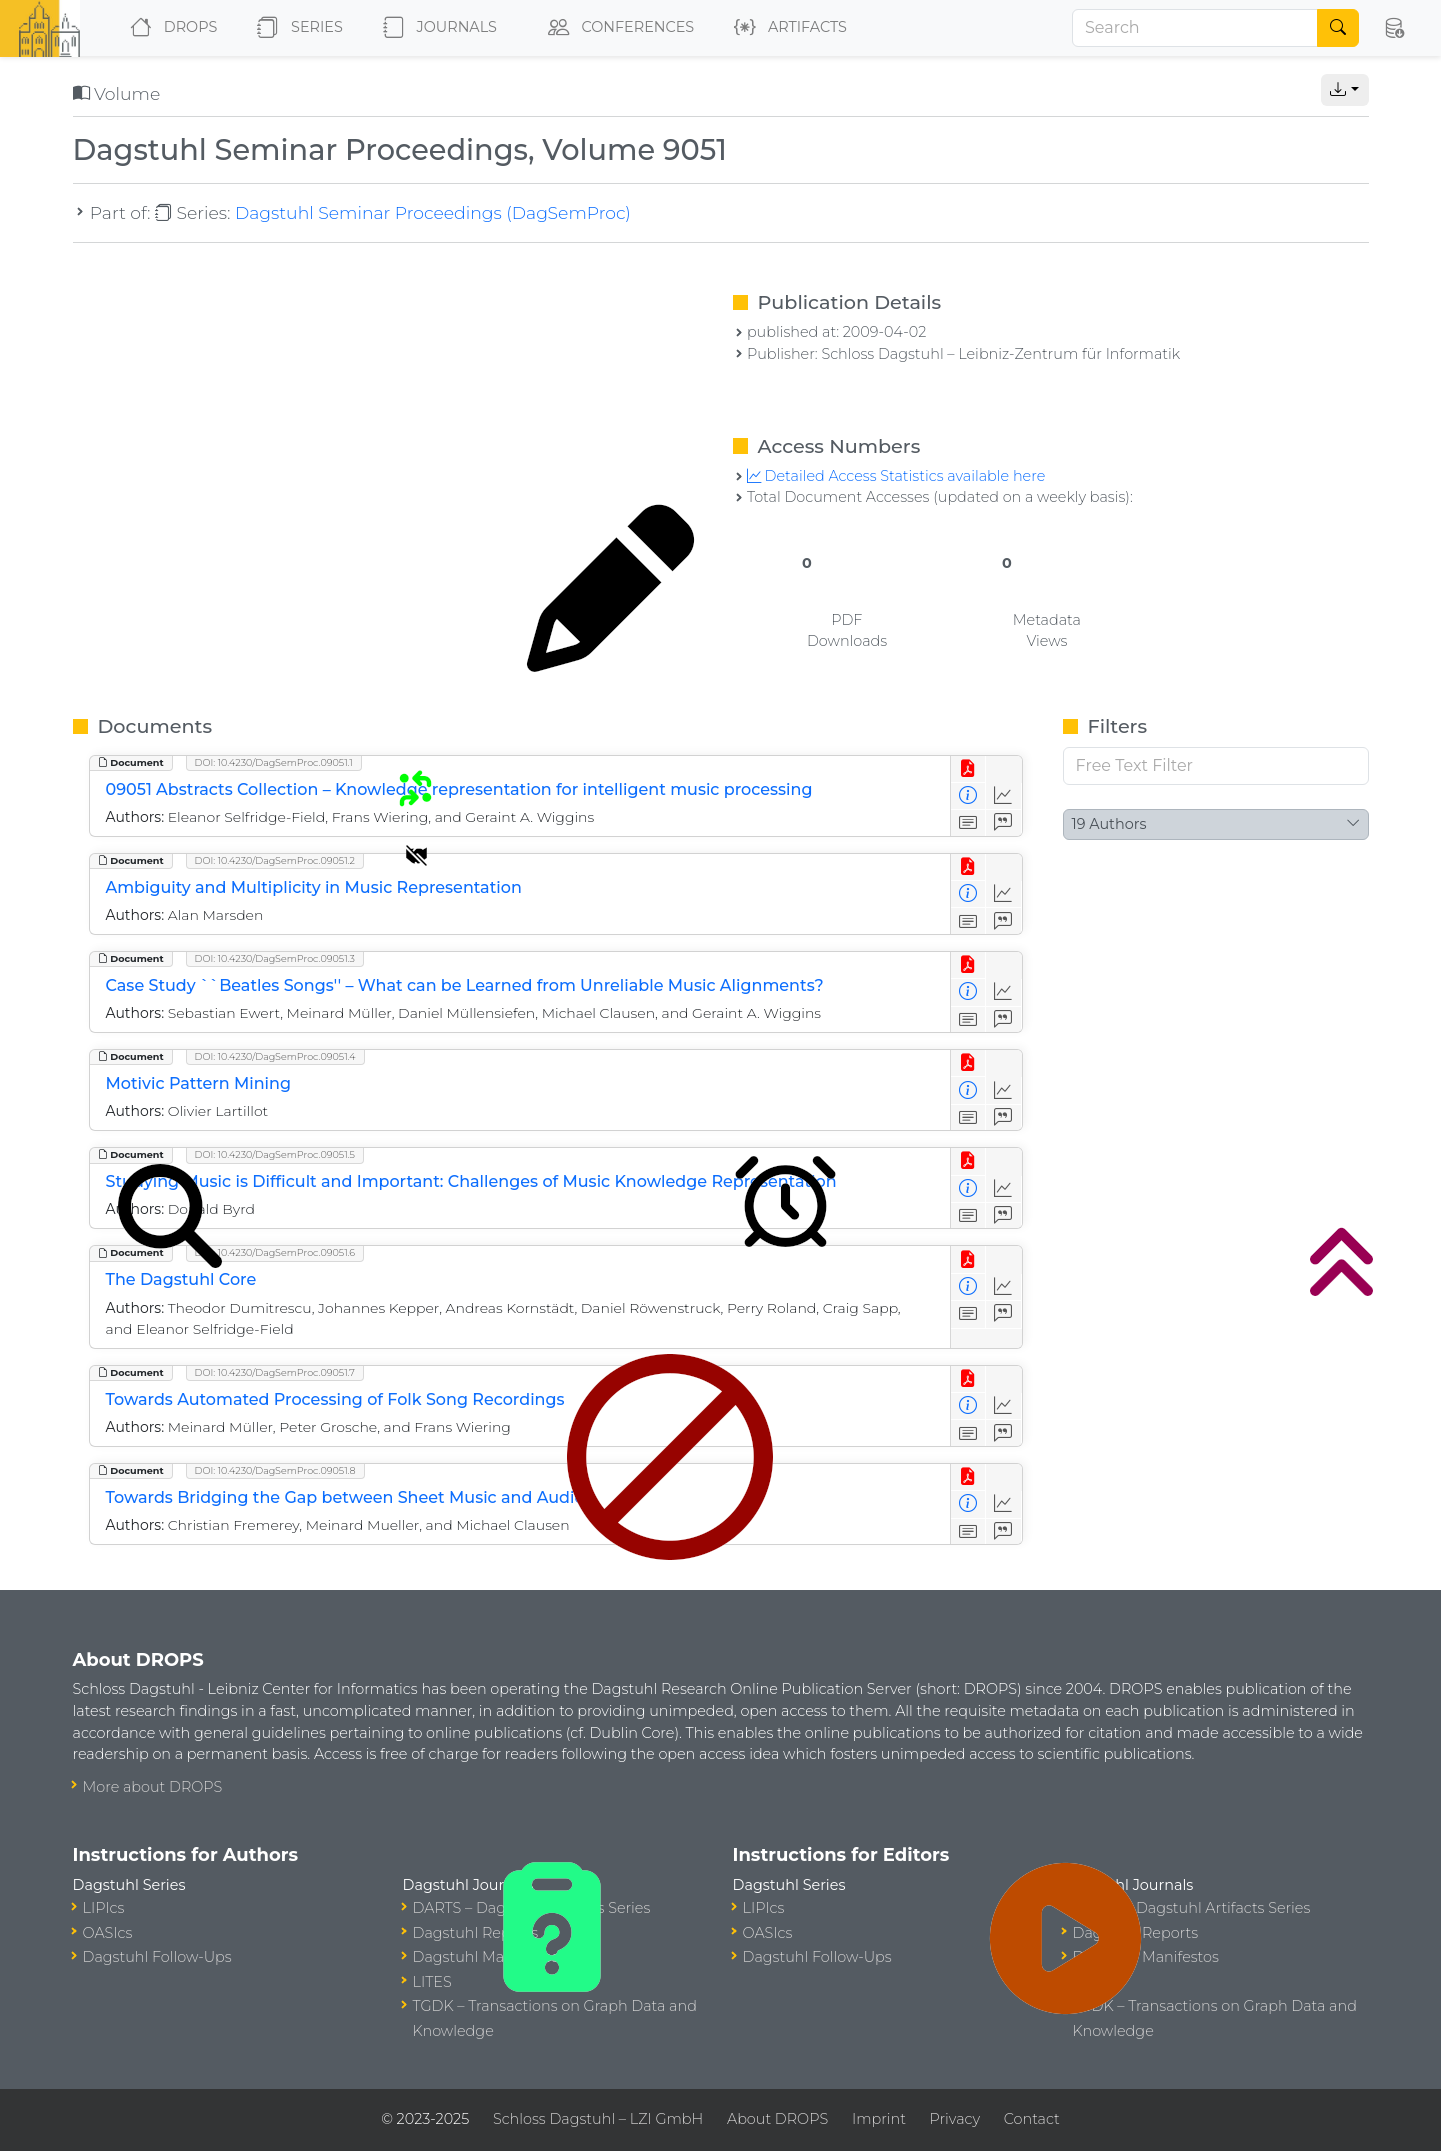 This screenshot has width=1441, height=2151. I want to click on merge or converge items to endpoints, so click(415, 789).